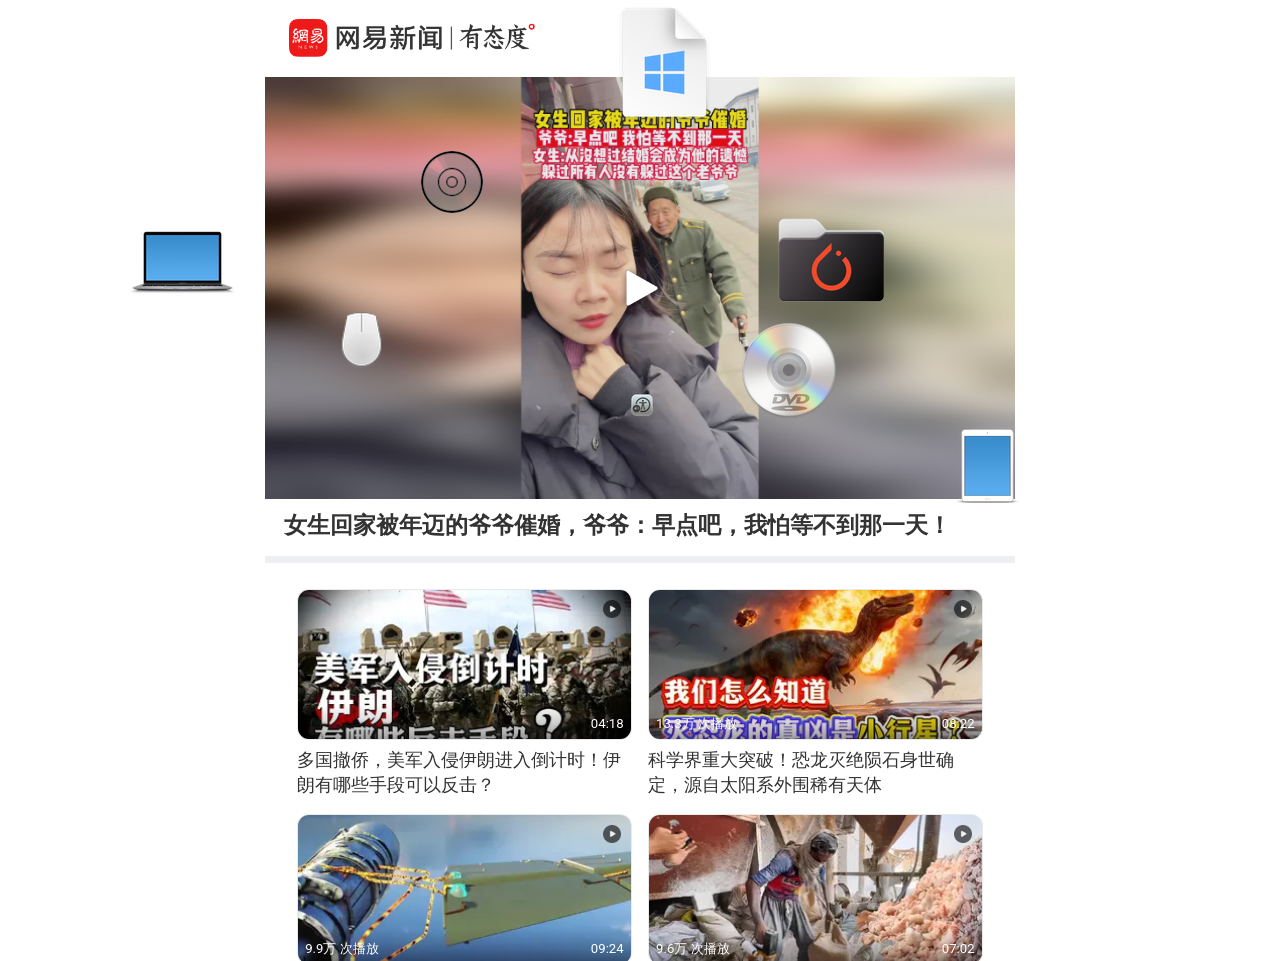 The width and height of the screenshot is (1280, 961). What do you see at coordinates (987, 465) in the screenshot?
I see `iPad Pro 9.7" device with cellular connectivity` at bounding box center [987, 465].